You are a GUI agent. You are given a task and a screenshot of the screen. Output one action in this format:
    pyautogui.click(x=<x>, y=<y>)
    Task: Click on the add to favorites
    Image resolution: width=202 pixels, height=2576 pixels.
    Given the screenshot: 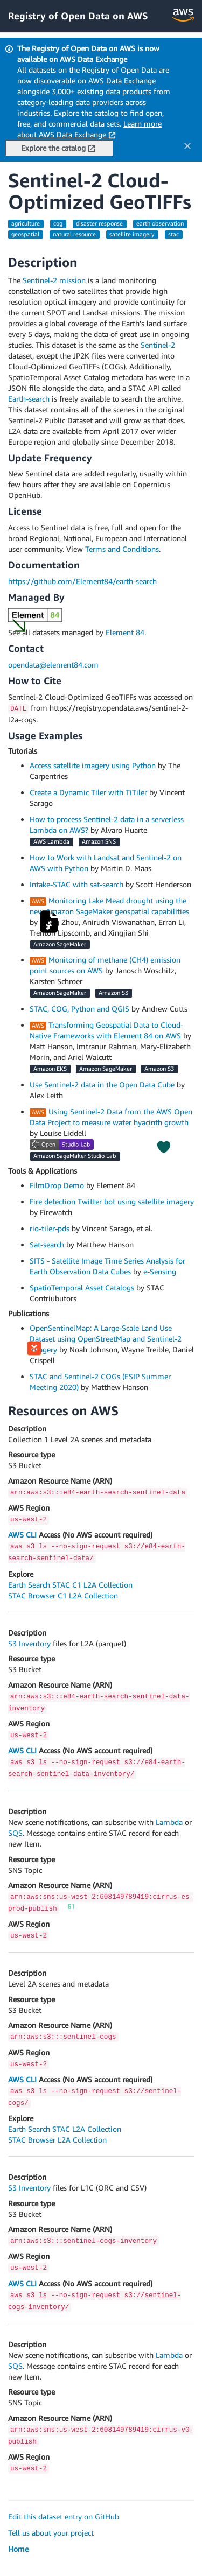 What is the action you would take?
    pyautogui.click(x=164, y=1147)
    